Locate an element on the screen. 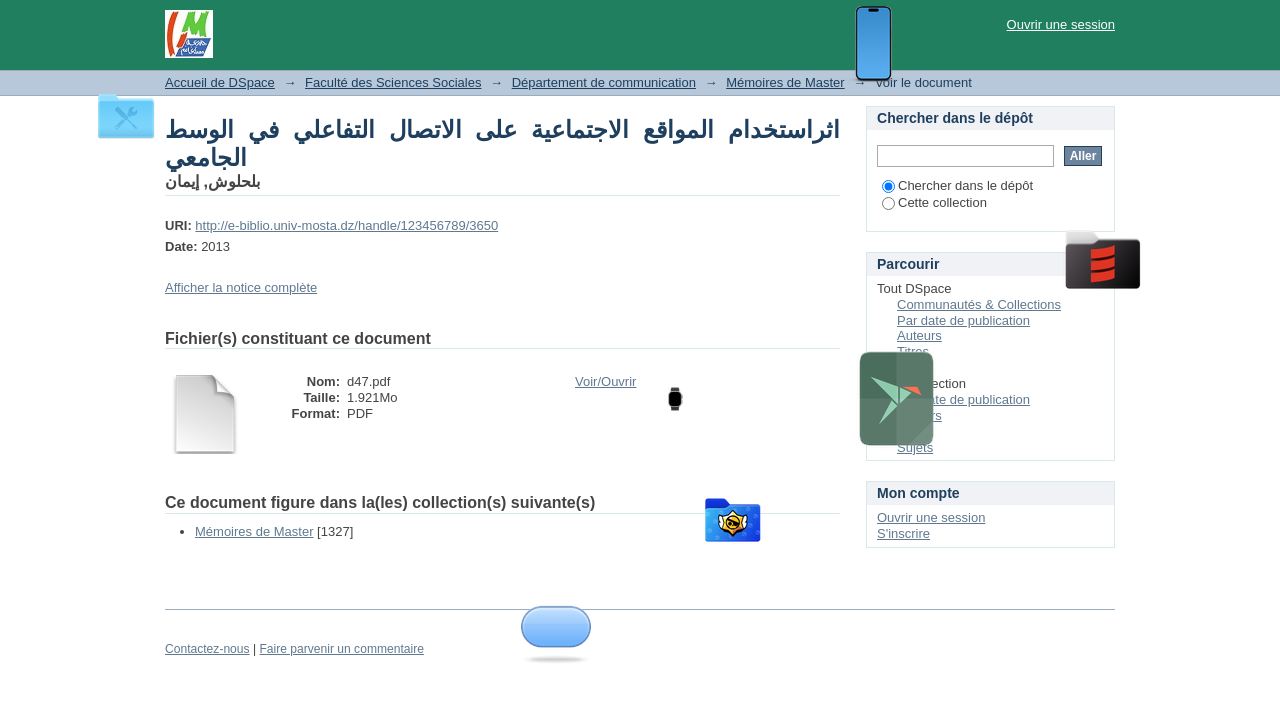 Image resolution: width=1280 pixels, height=720 pixels. add or manage labels for items is located at coordinates (556, 630).